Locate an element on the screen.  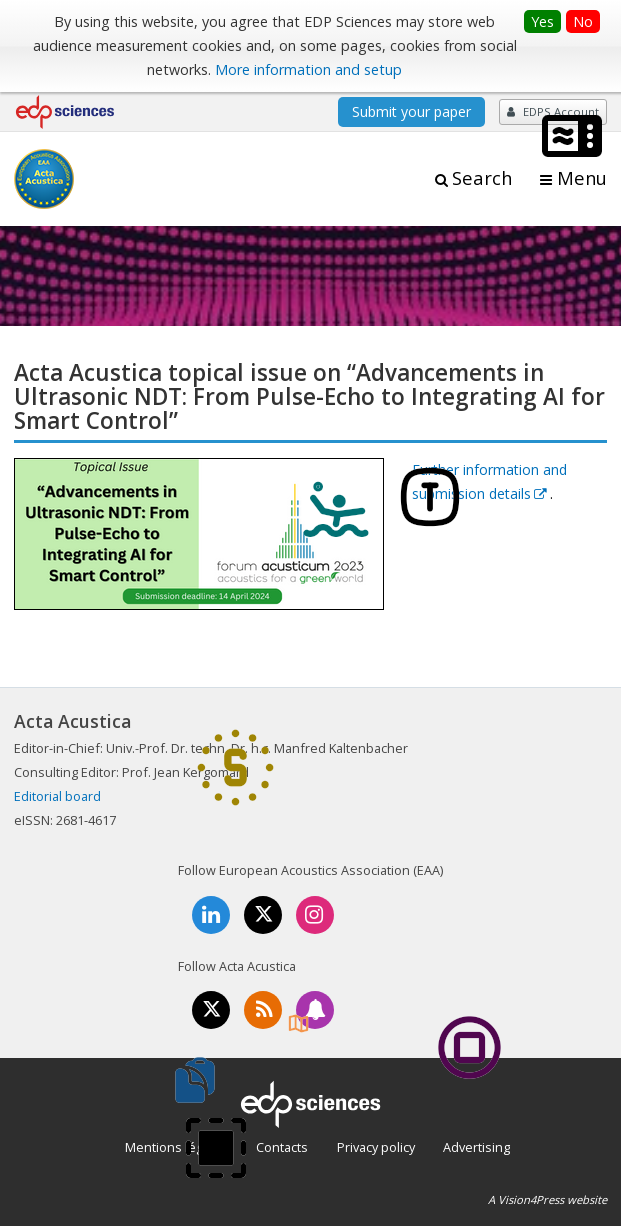
copy content to clipboard is located at coordinates (195, 1080).